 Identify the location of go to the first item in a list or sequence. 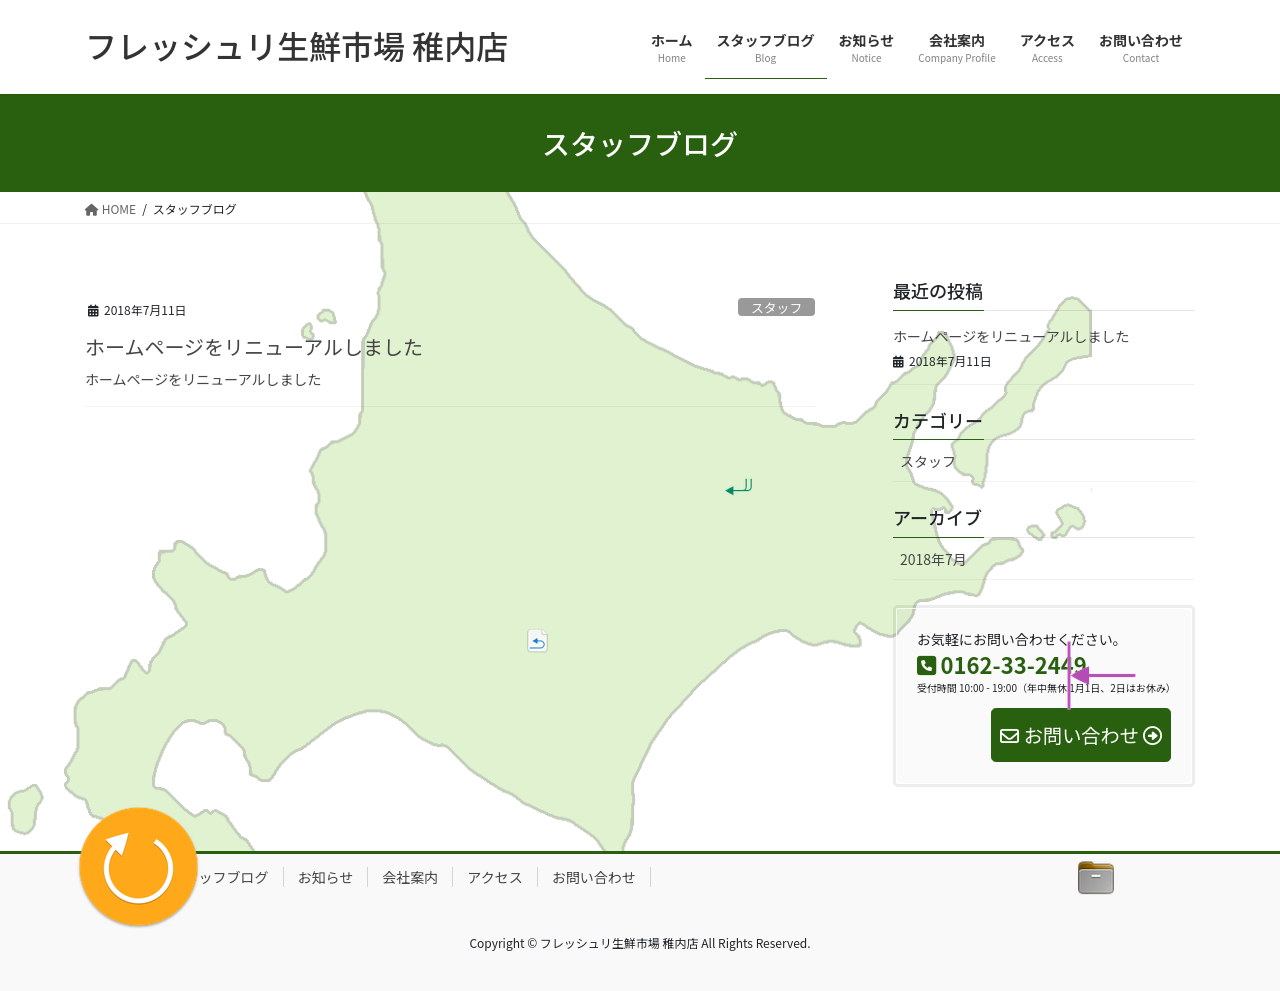
(1101, 675).